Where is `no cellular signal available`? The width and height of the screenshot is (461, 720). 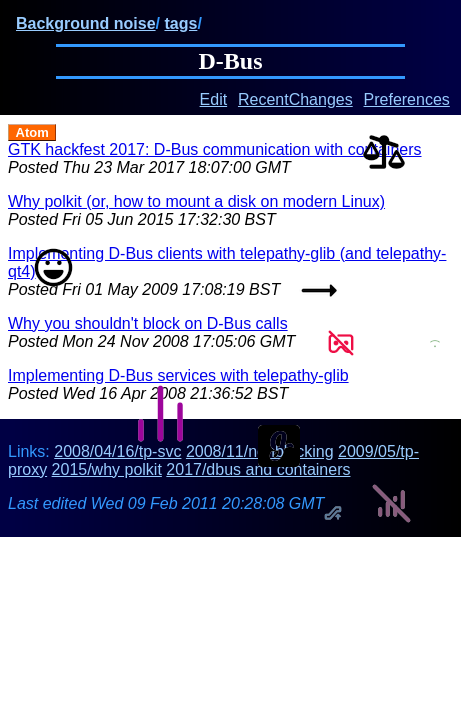
no cellular signal available is located at coordinates (391, 503).